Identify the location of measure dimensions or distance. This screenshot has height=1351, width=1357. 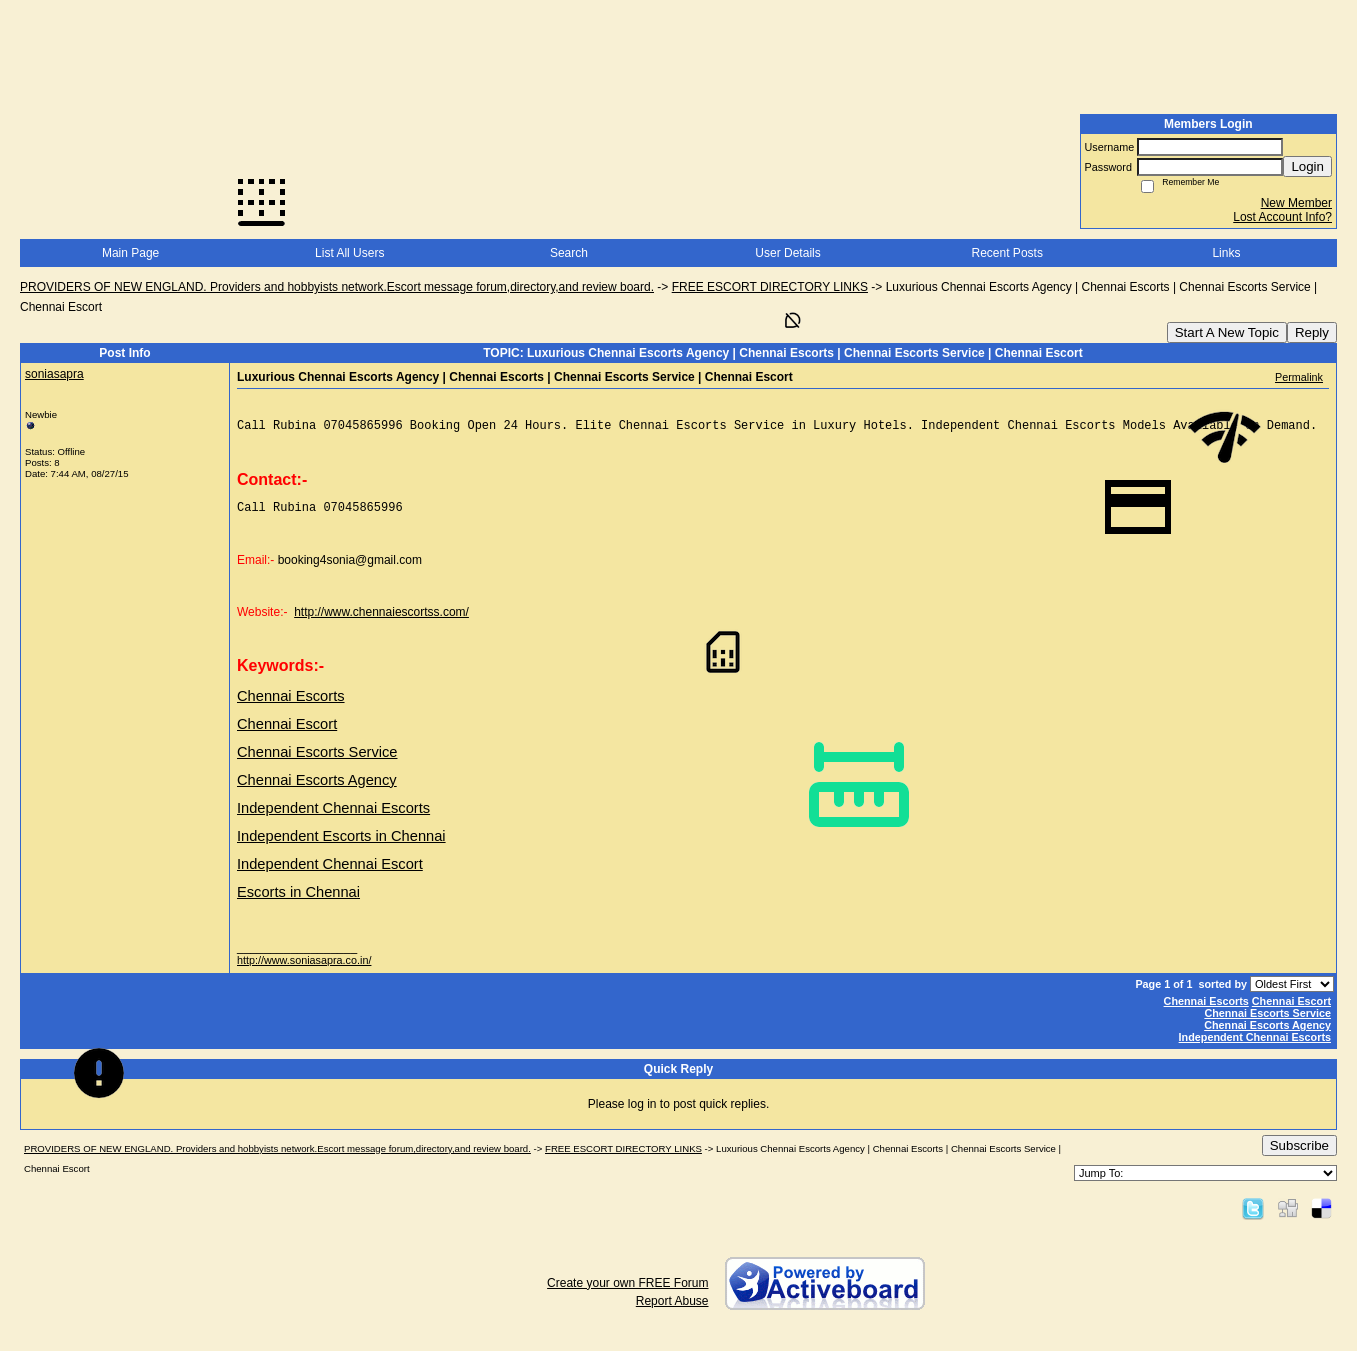
(859, 787).